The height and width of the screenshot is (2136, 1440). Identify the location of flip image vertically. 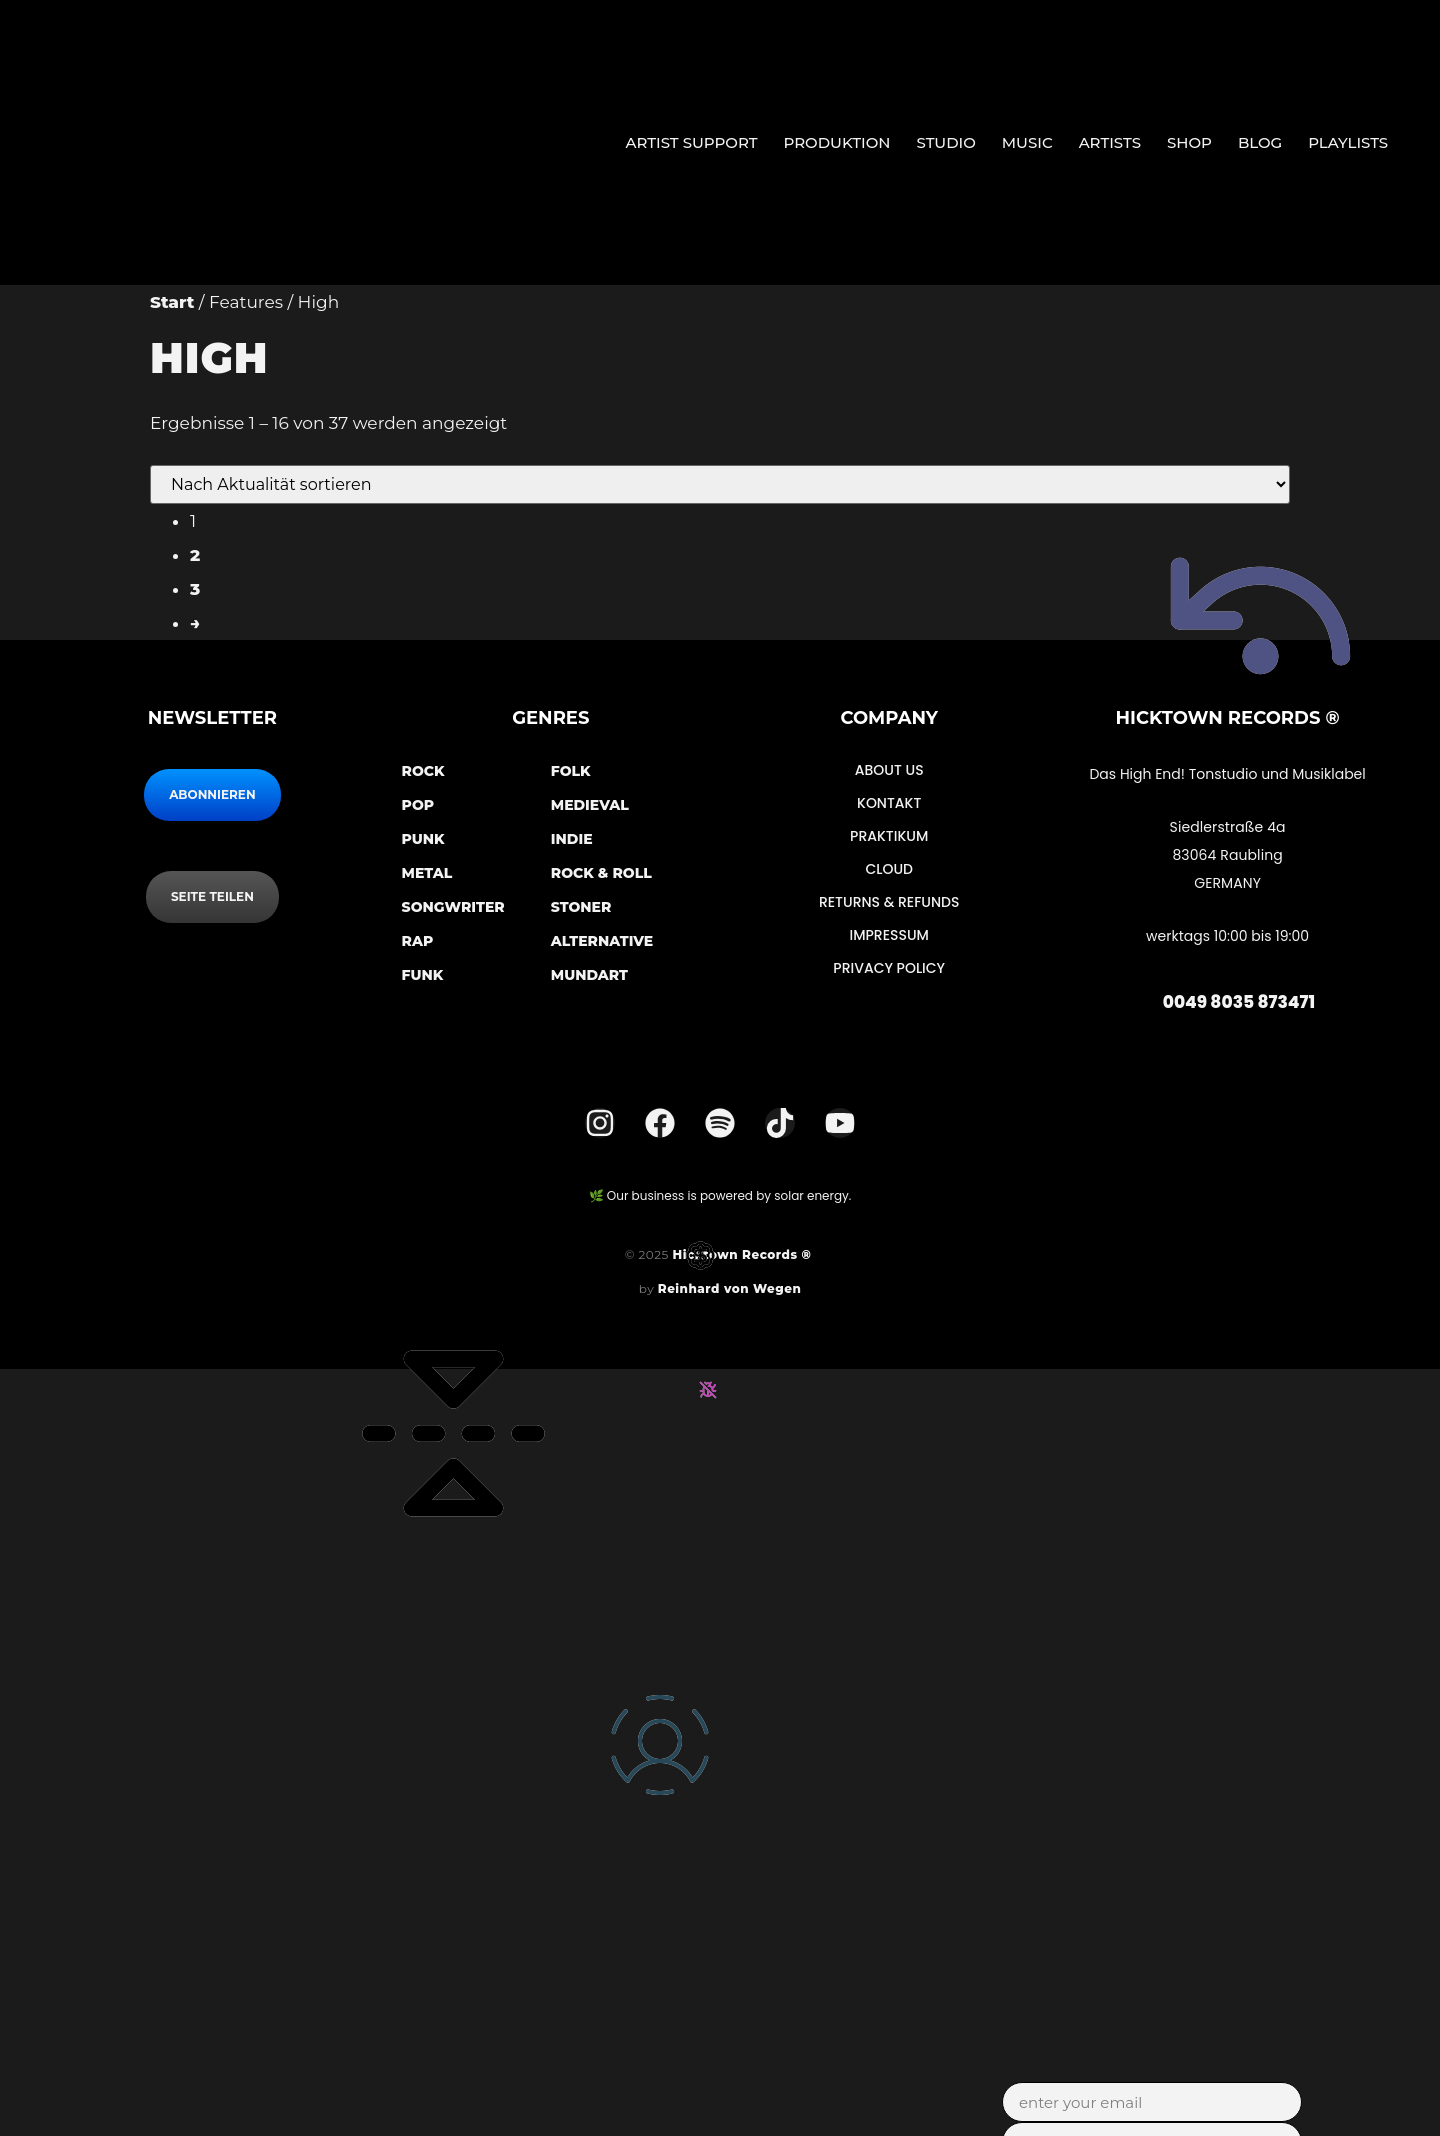
(453, 1433).